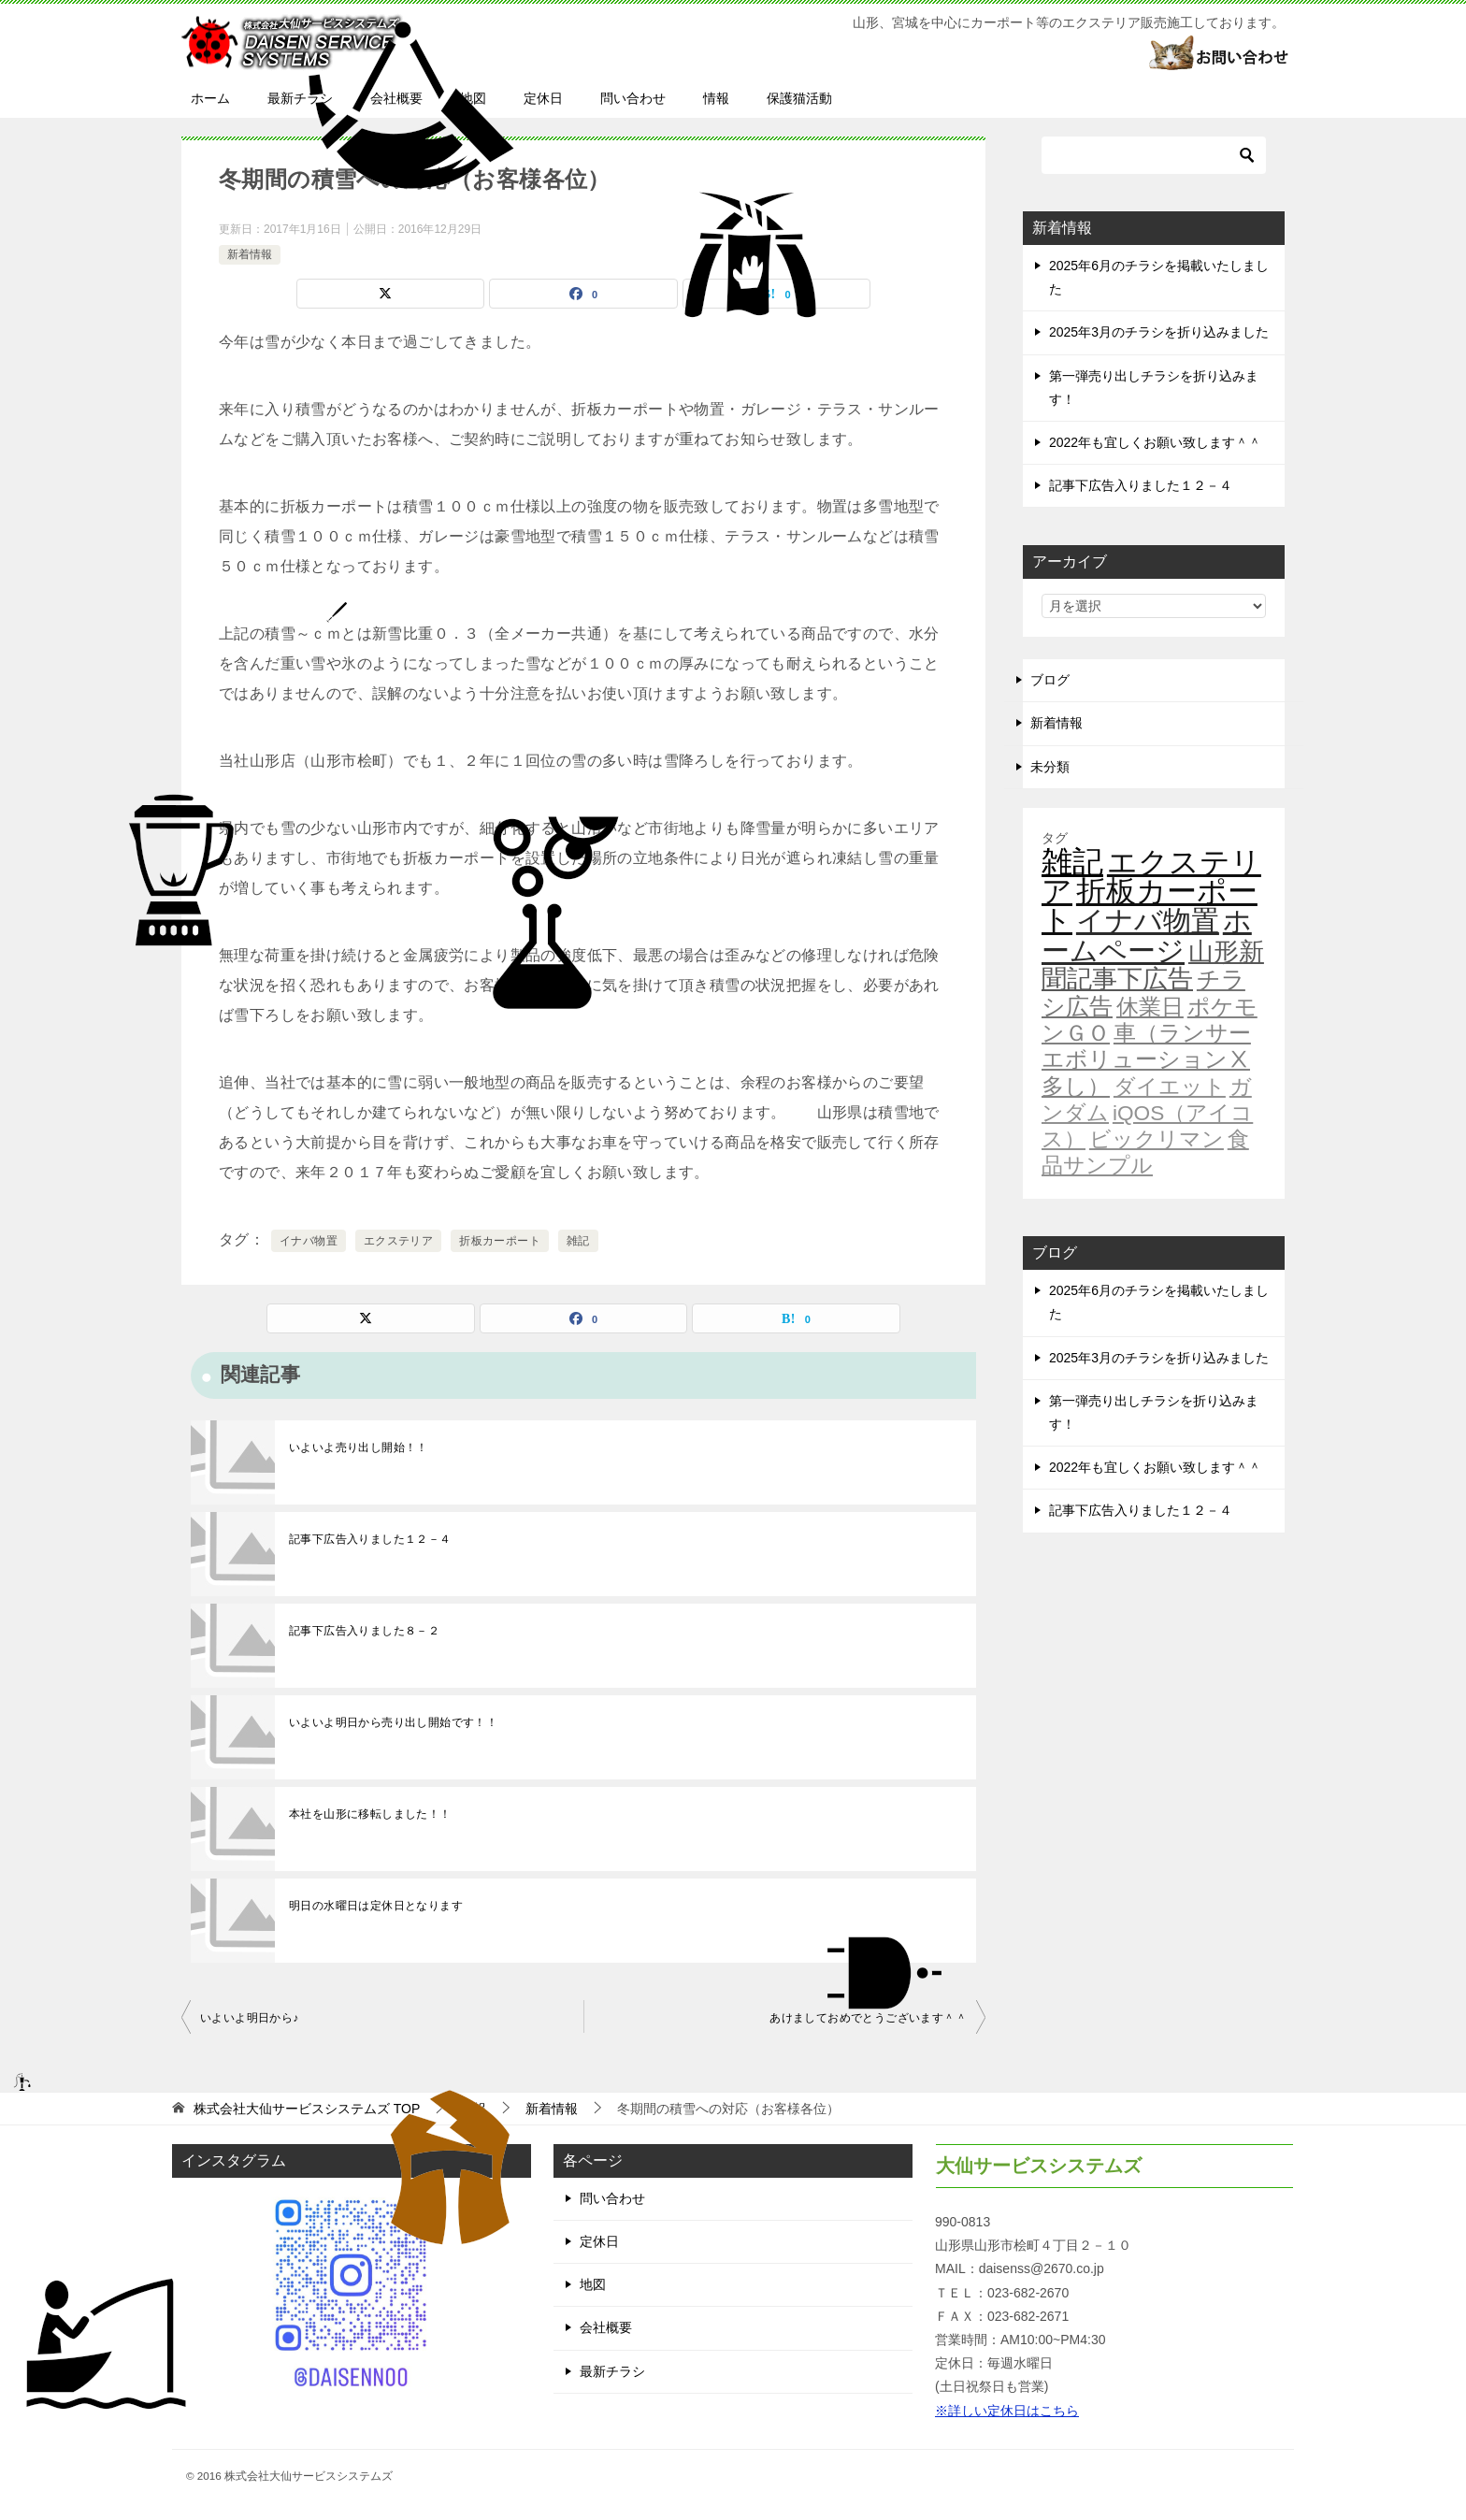 The width and height of the screenshot is (1466, 2520). What do you see at coordinates (337, 612) in the screenshot?
I see `access baseball or batting-related content` at bounding box center [337, 612].